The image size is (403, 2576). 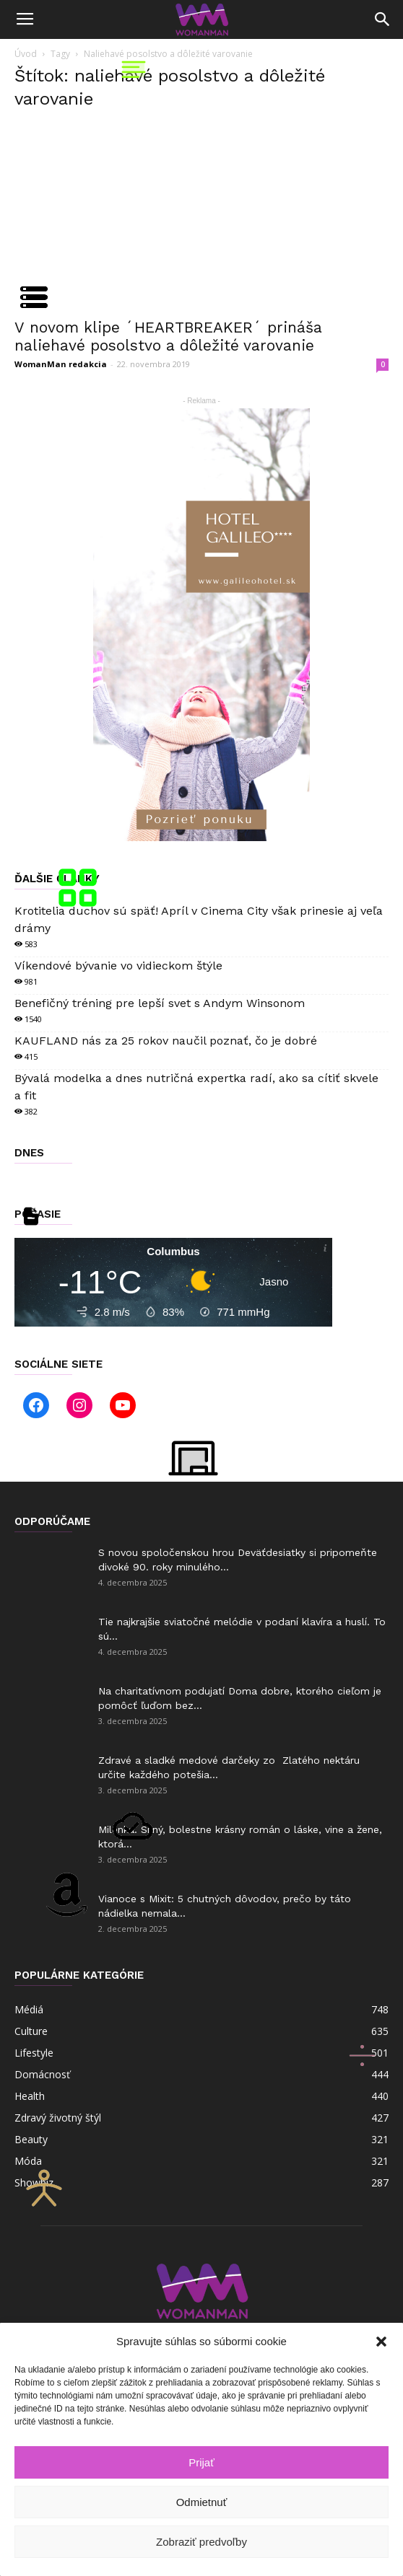 What do you see at coordinates (34, 297) in the screenshot?
I see `view device storage settings` at bounding box center [34, 297].